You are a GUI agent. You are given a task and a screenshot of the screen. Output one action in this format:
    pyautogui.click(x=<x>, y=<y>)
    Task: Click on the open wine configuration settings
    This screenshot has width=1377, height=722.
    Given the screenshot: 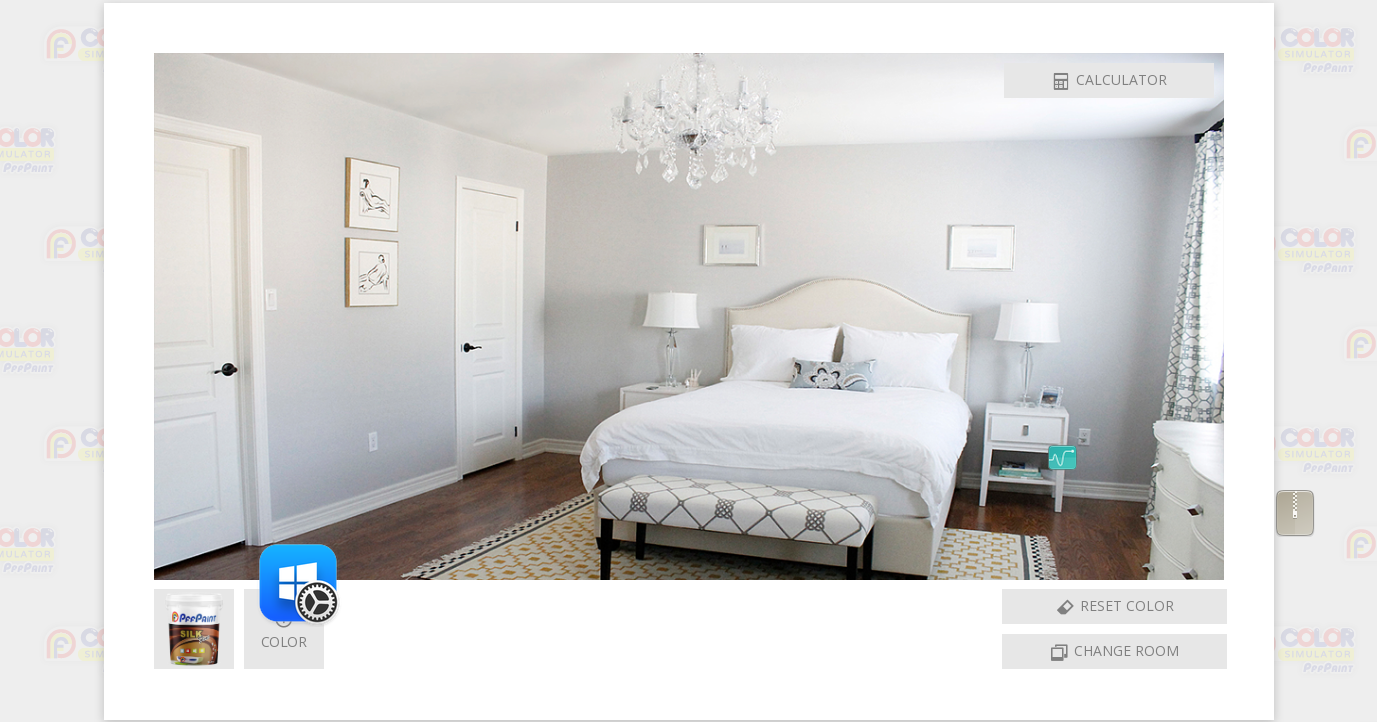 What is the action you would take?
    pyautogui.click(x=298, y=583)
    